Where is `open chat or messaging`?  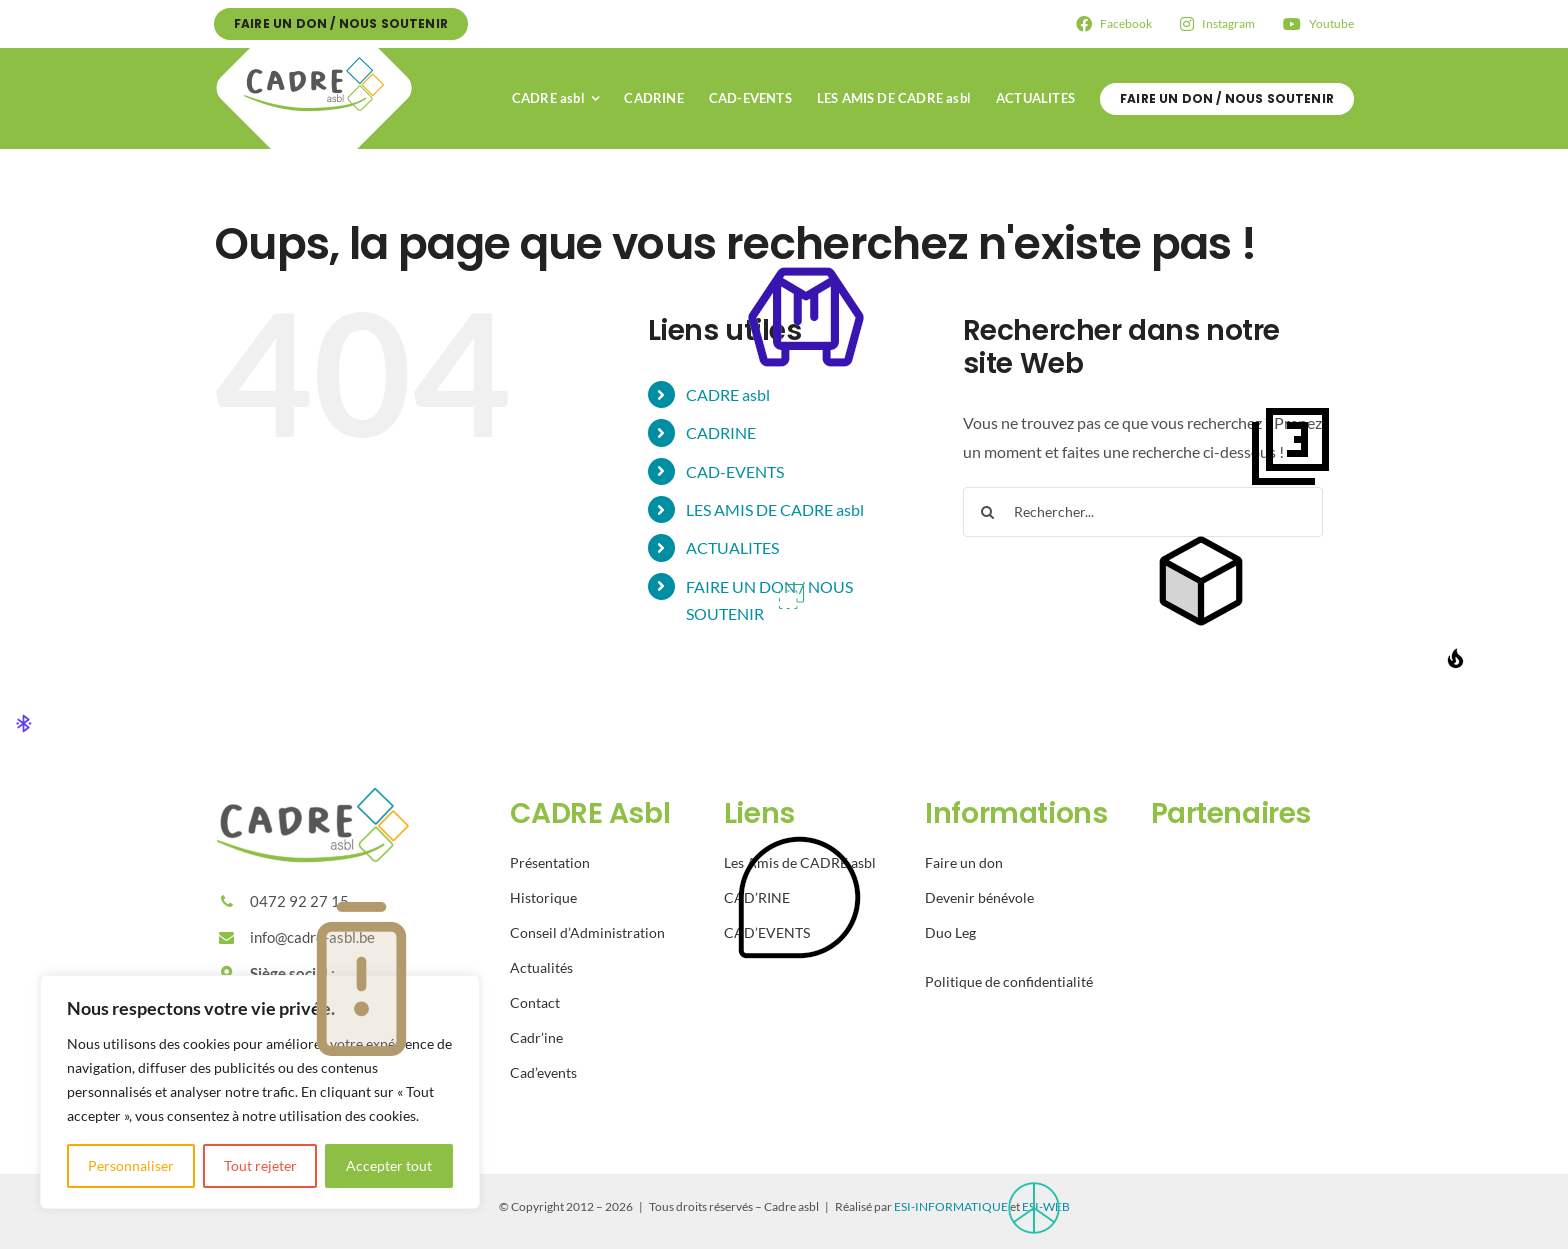
open chat or messaging is located at coordinates (797, 900).